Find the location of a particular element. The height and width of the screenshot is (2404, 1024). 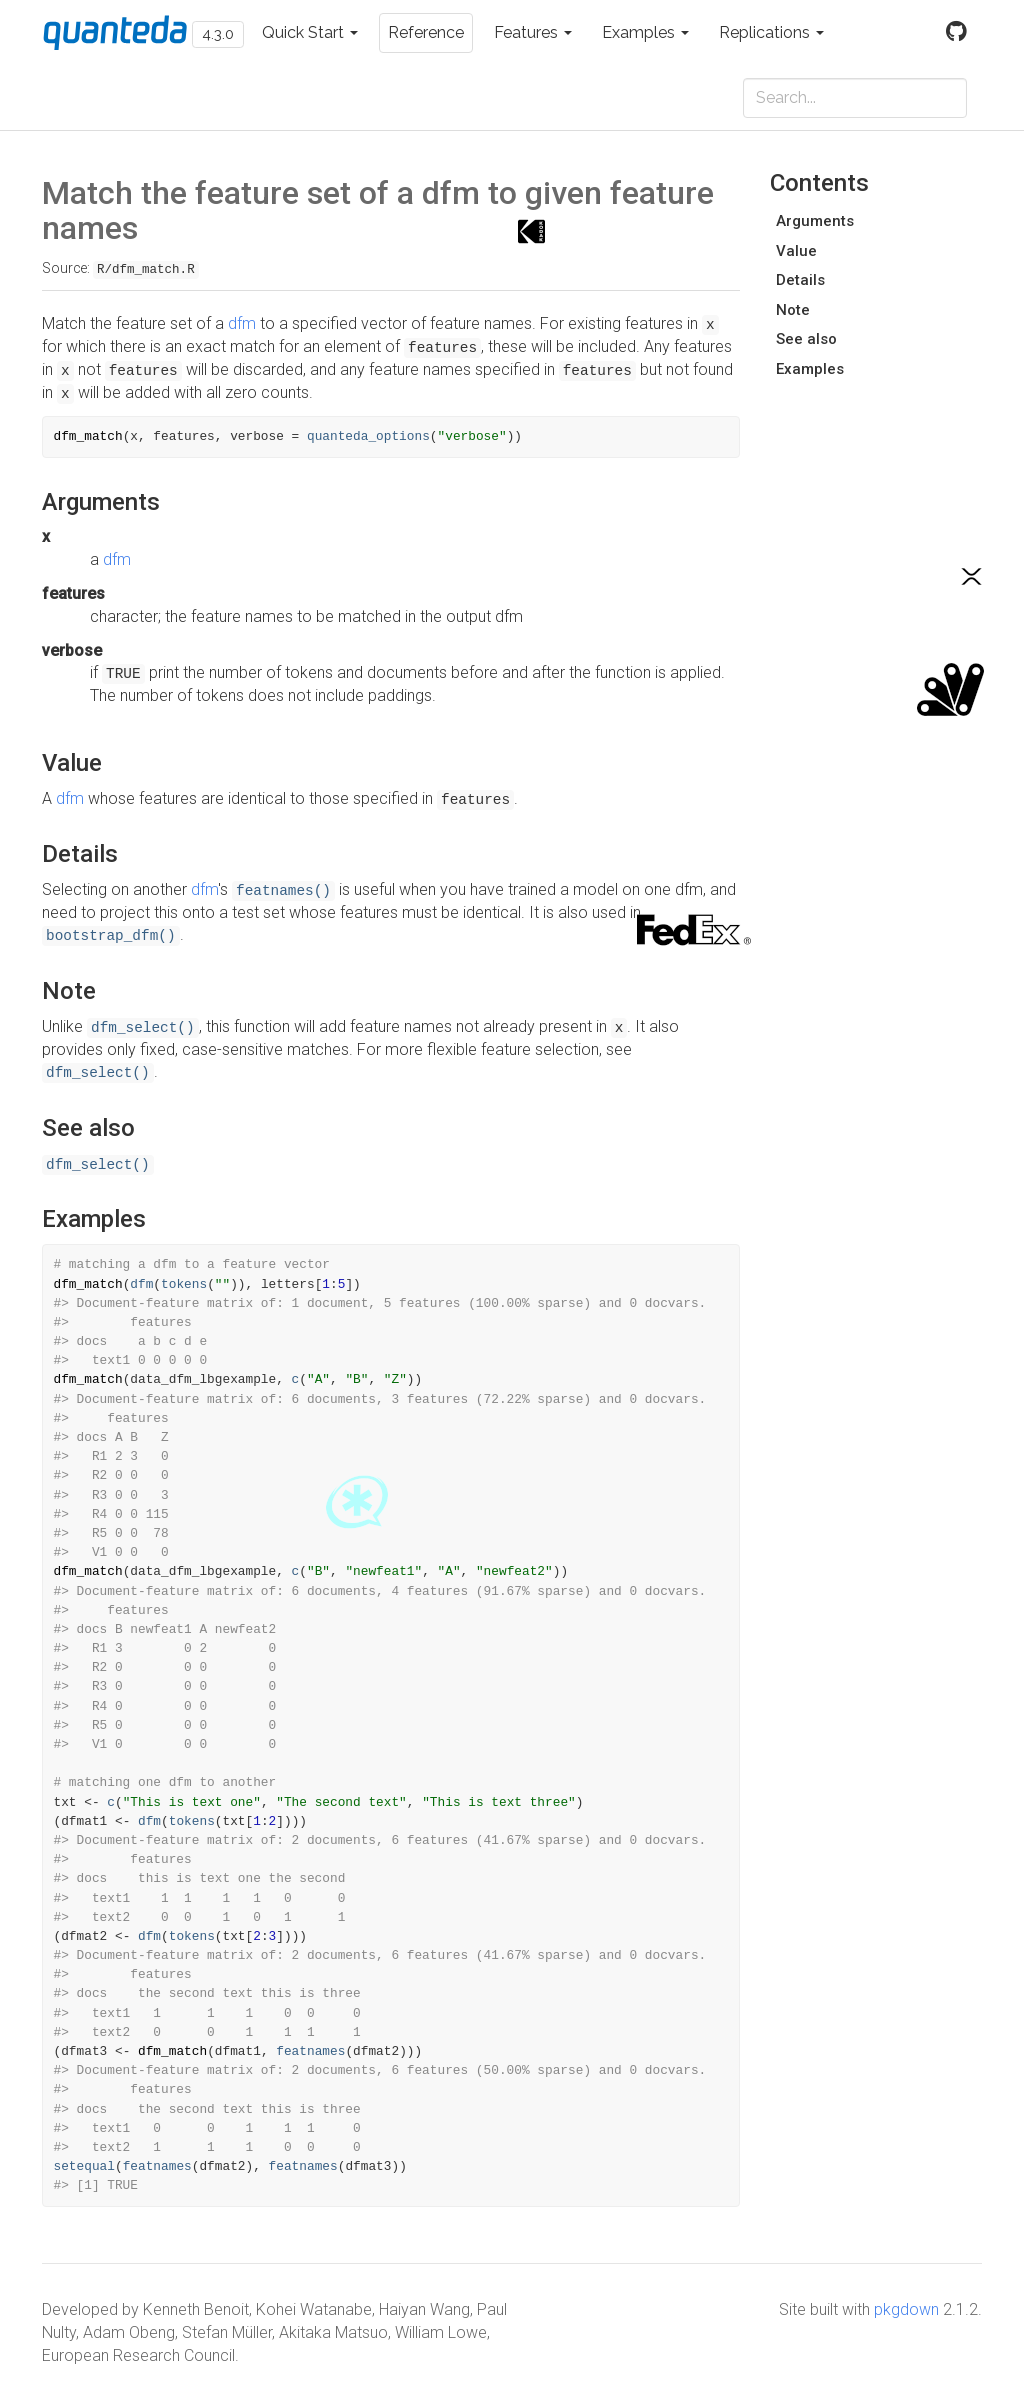

xrp cryptocurrency logo is located at coordinates (971, 576).